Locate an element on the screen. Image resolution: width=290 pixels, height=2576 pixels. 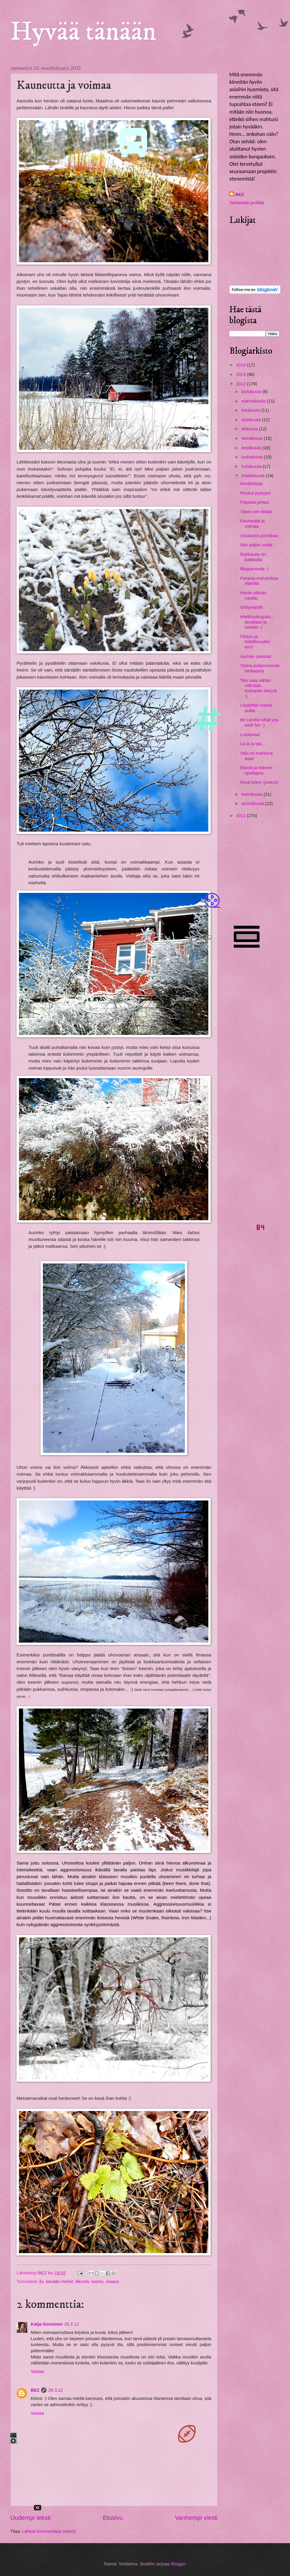
open whiteboard or presentation mode is located at coordinates (209, 937).